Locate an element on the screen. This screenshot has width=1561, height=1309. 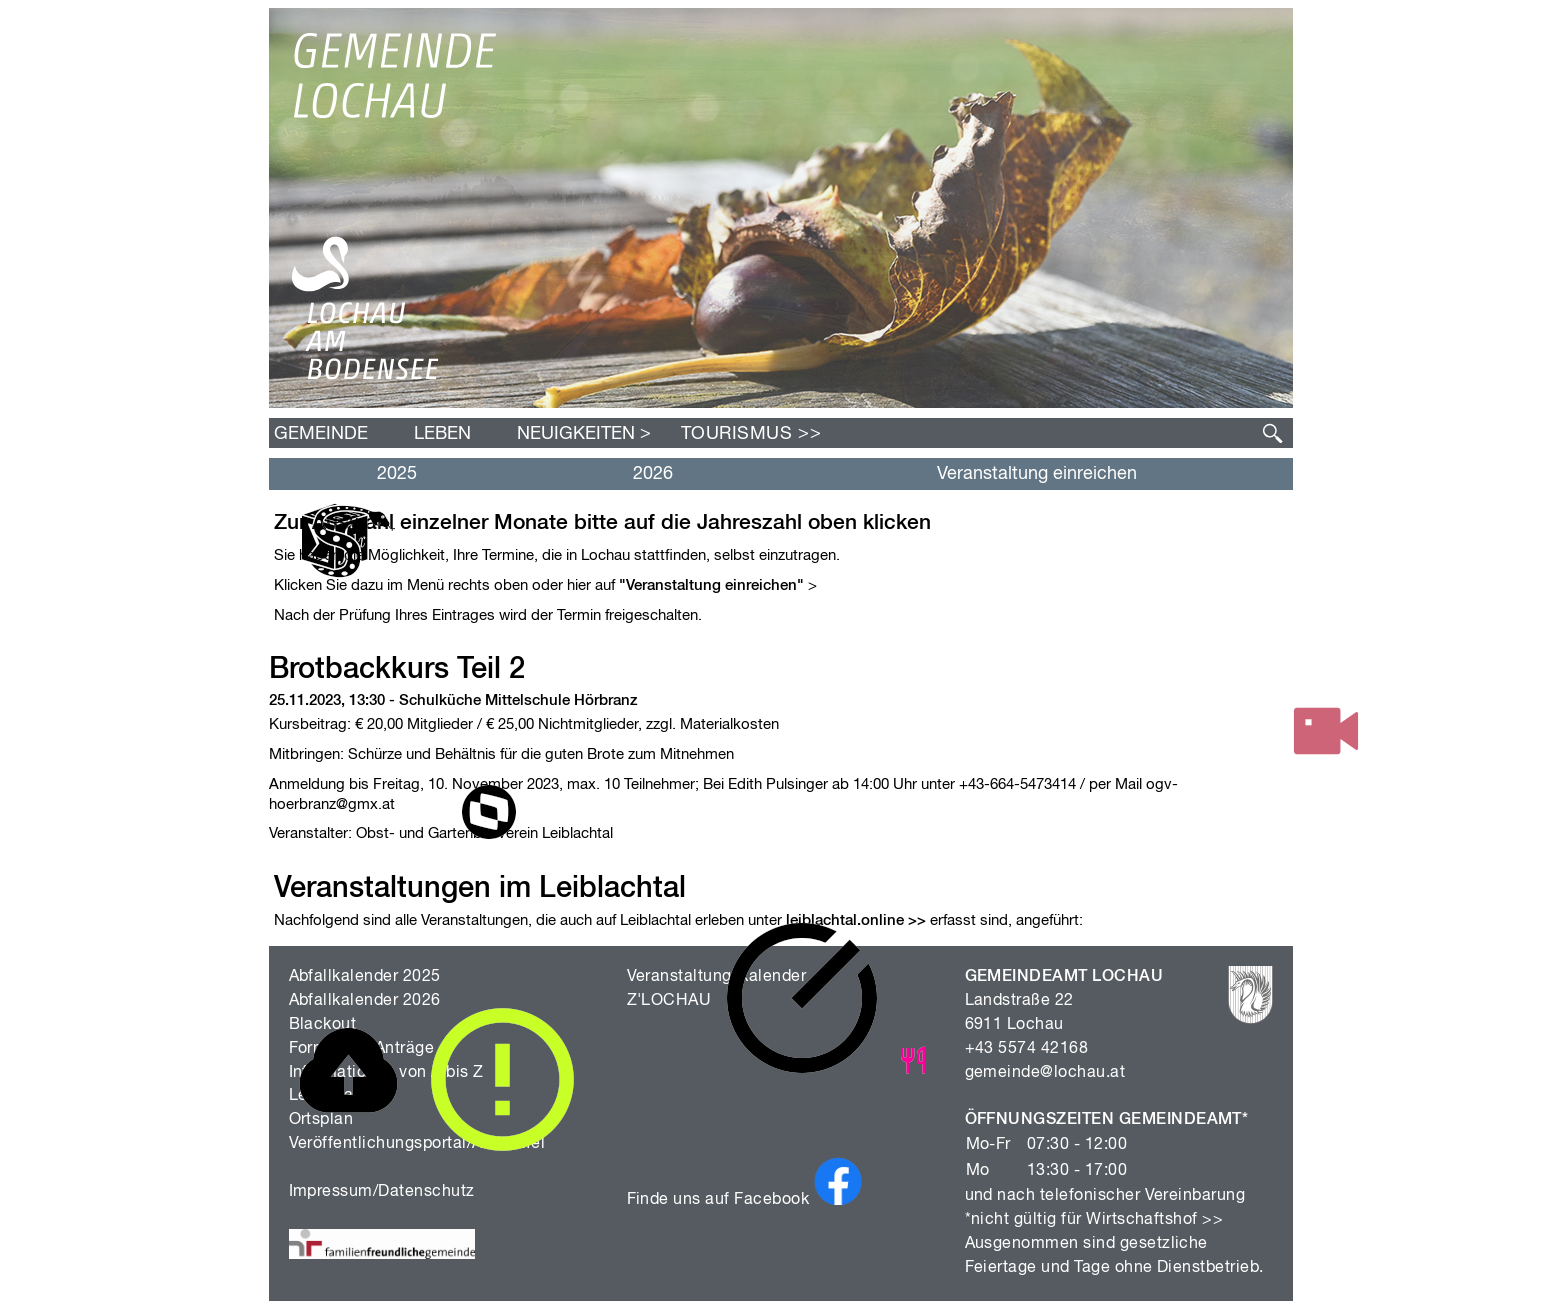
indicates a warning or error state is located at coordinates (502, 1079).